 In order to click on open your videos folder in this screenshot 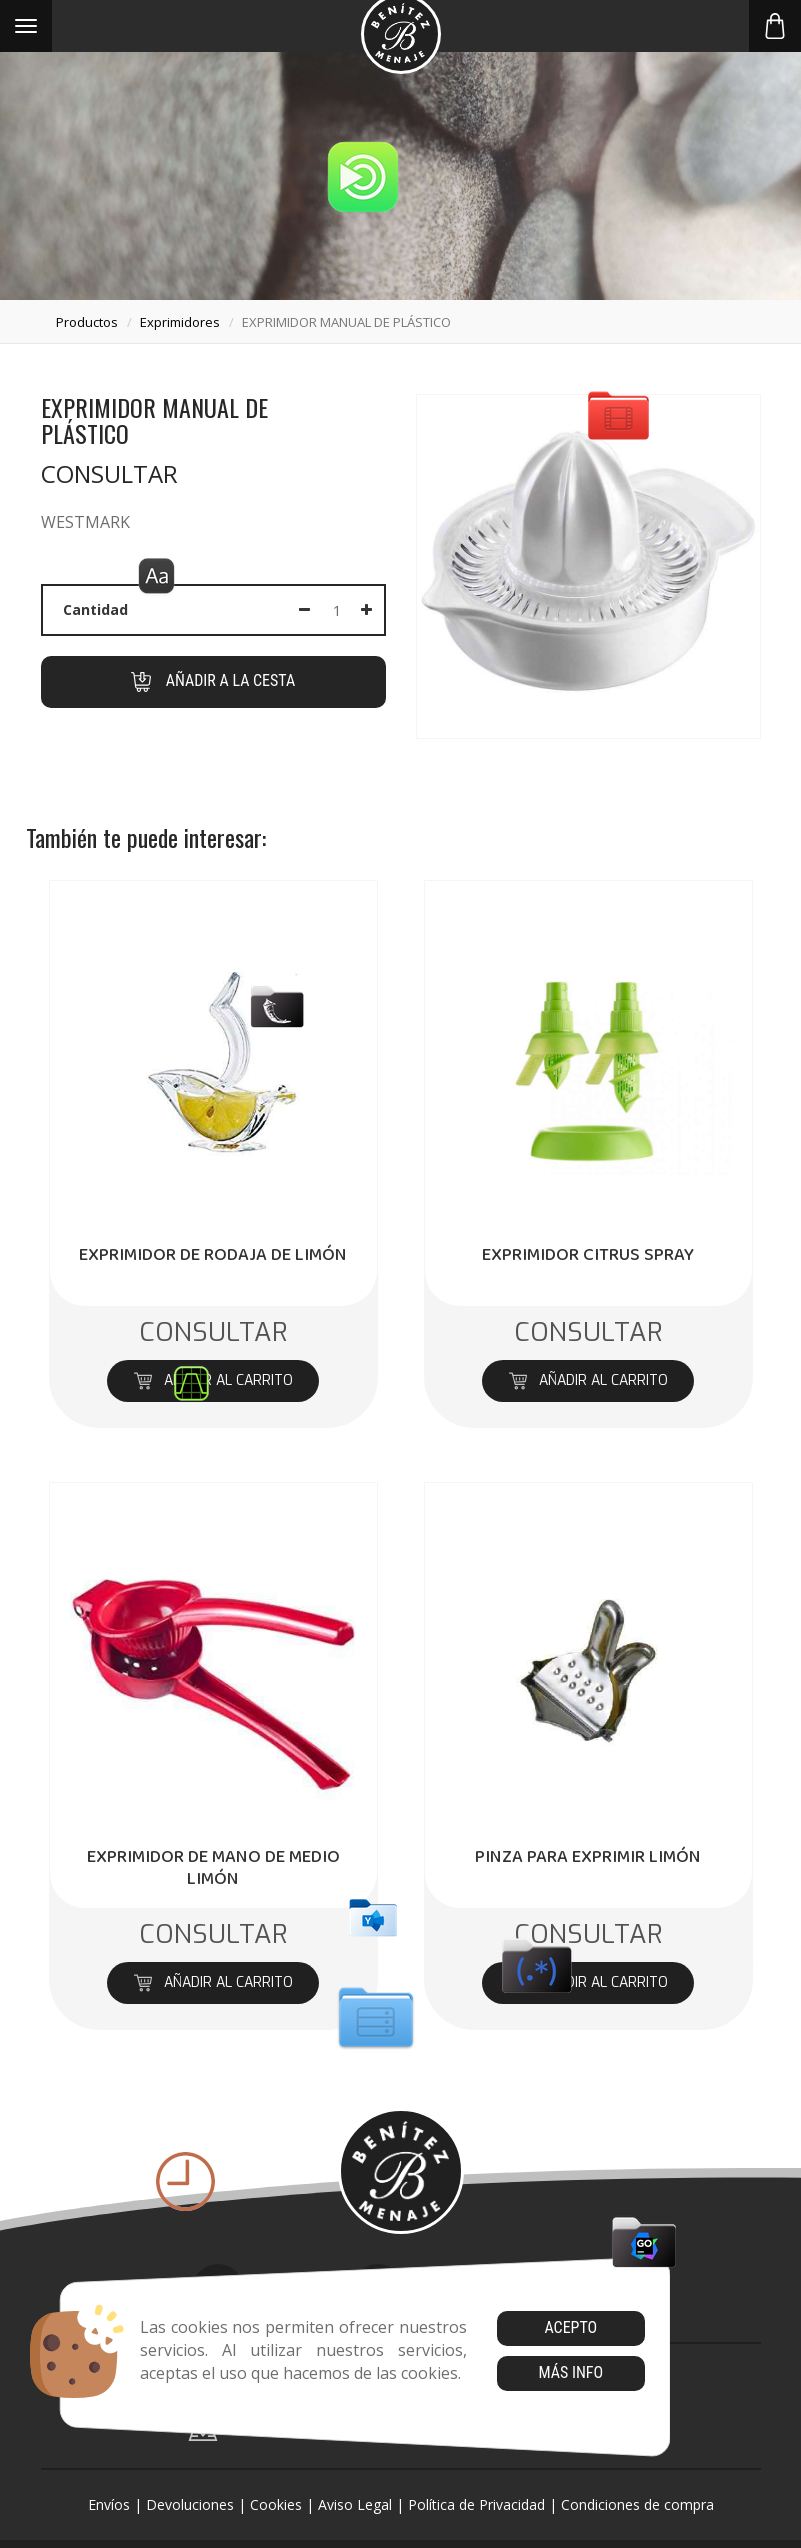, I will do `click(618, 415)`.